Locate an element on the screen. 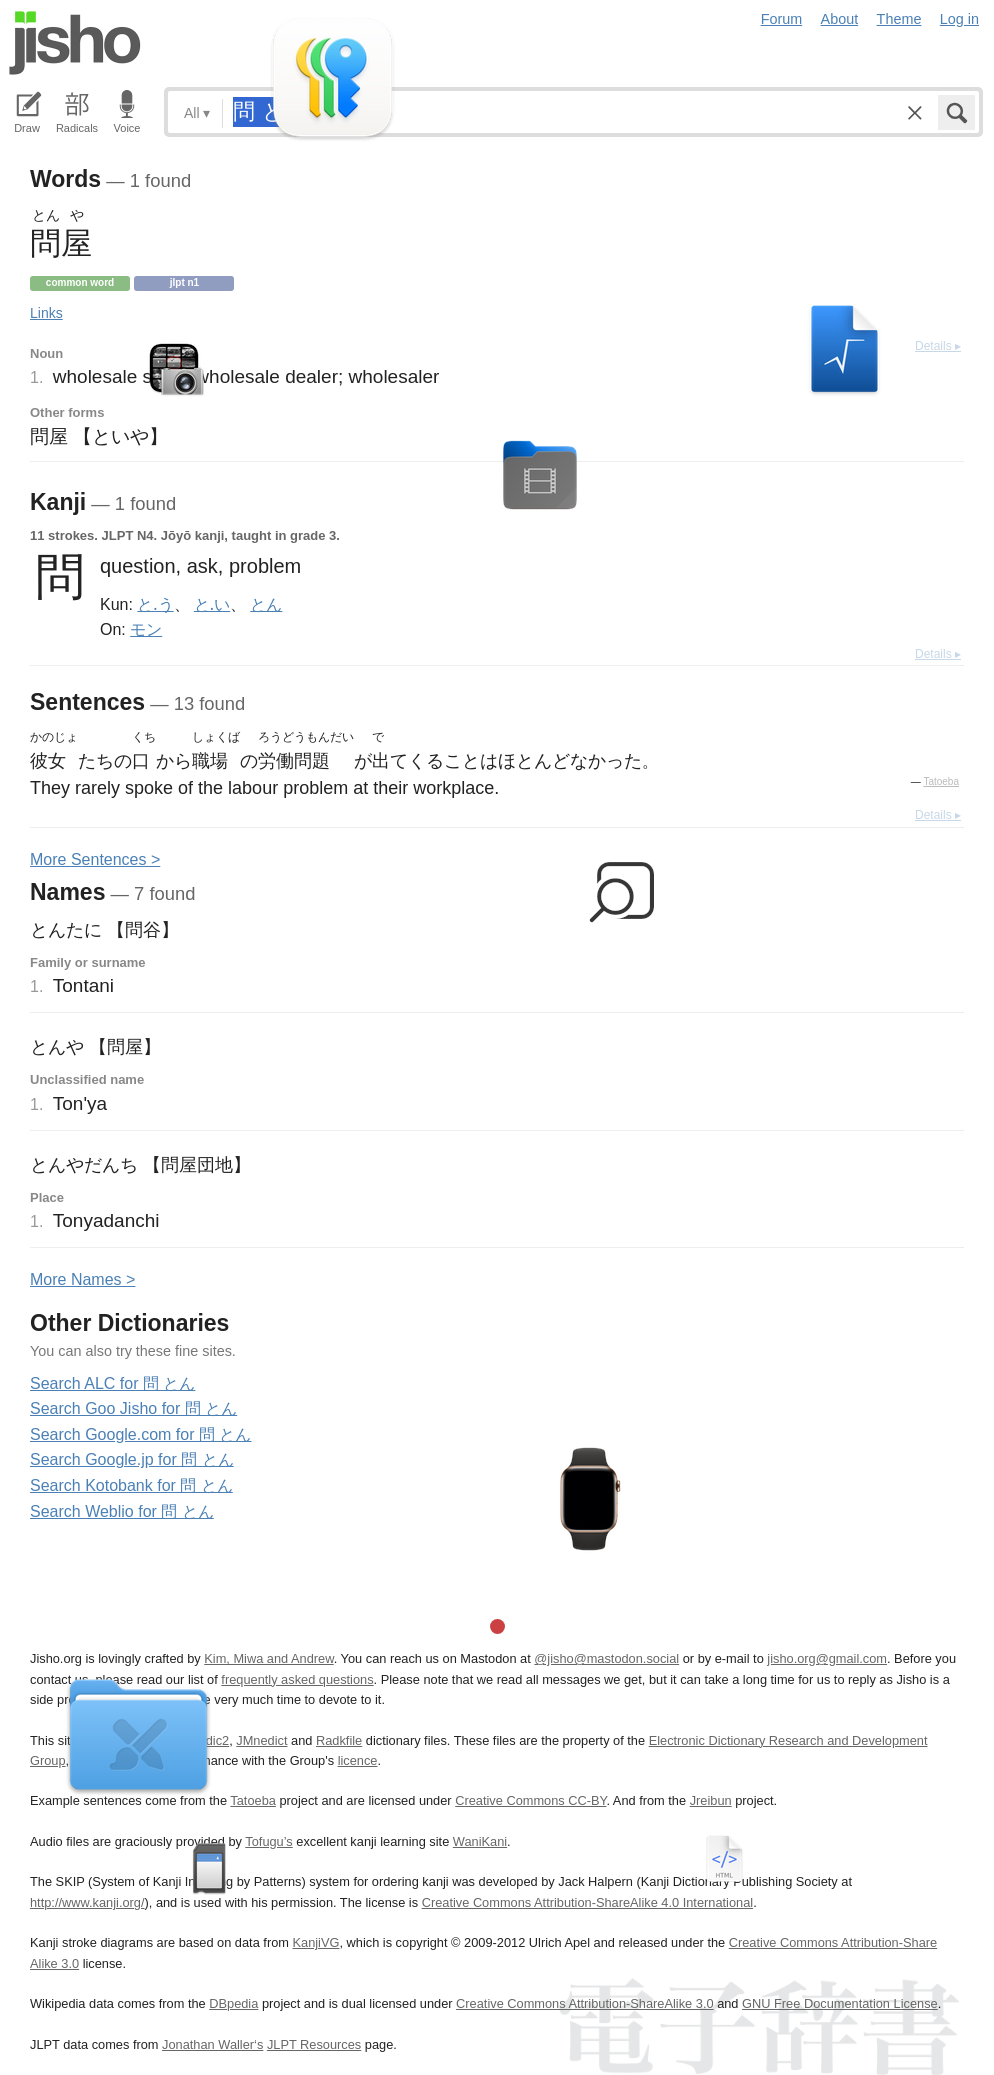 The height and width of the screenshot is (2075, 994). an HTML document or webpage file is located at coordinates (724, 1859).